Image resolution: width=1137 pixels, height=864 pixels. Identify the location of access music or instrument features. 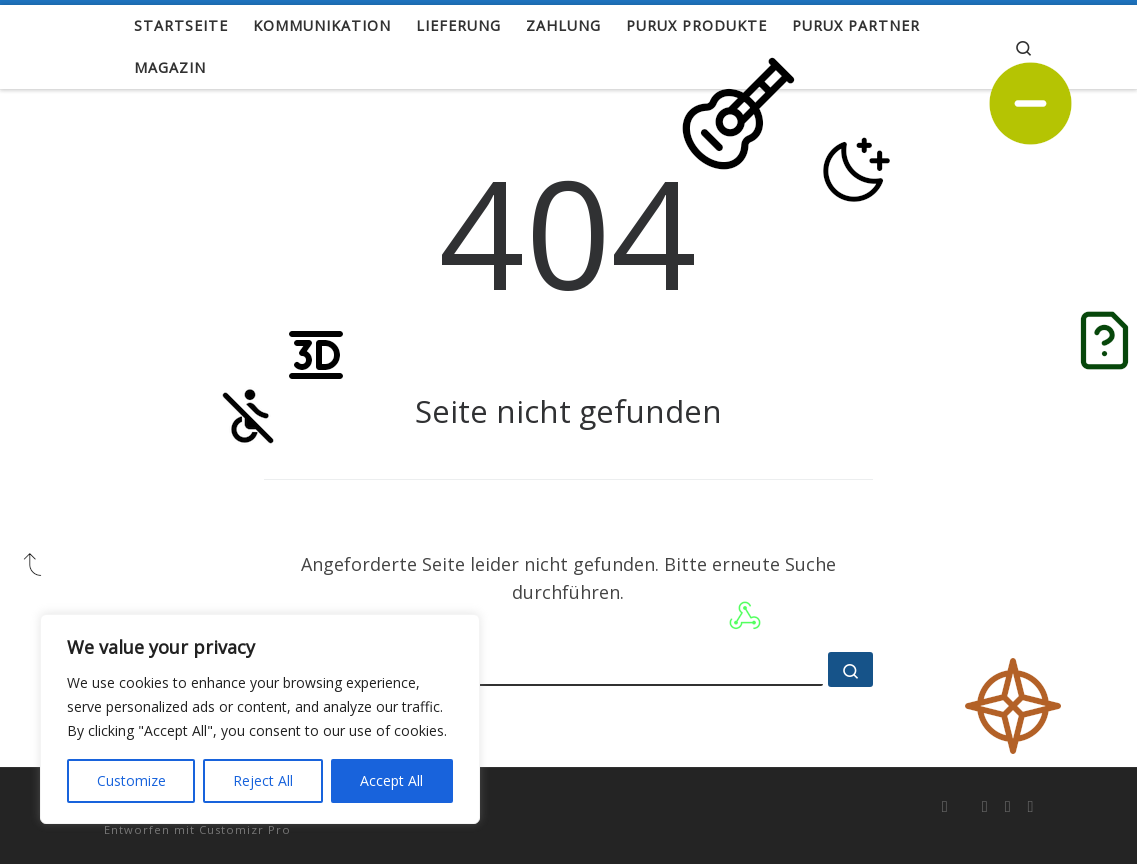
(737, 114).